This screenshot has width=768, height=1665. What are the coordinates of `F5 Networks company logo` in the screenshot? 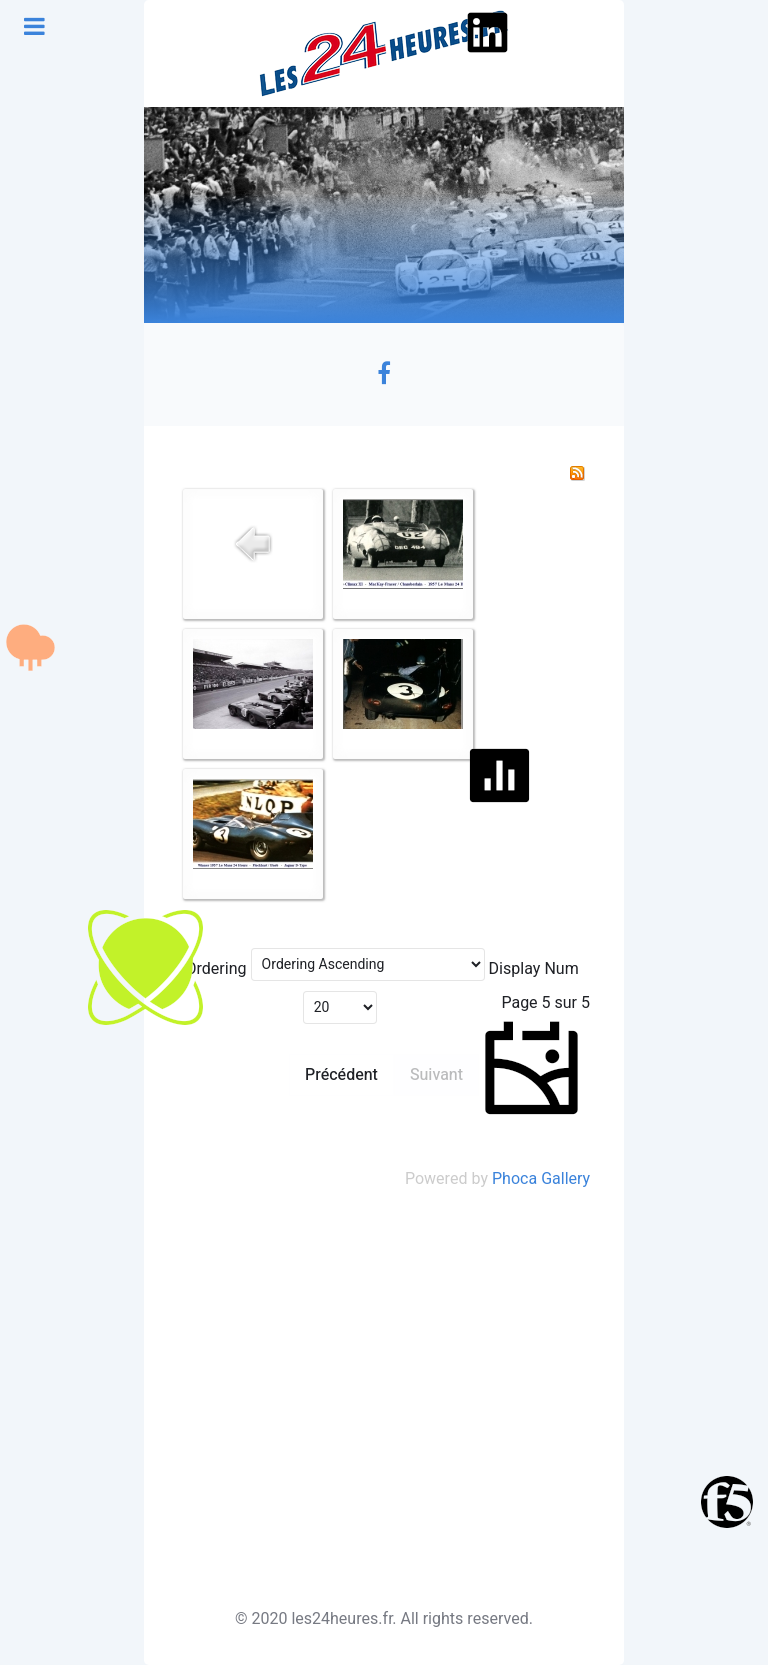 It's located at (727, 1502).